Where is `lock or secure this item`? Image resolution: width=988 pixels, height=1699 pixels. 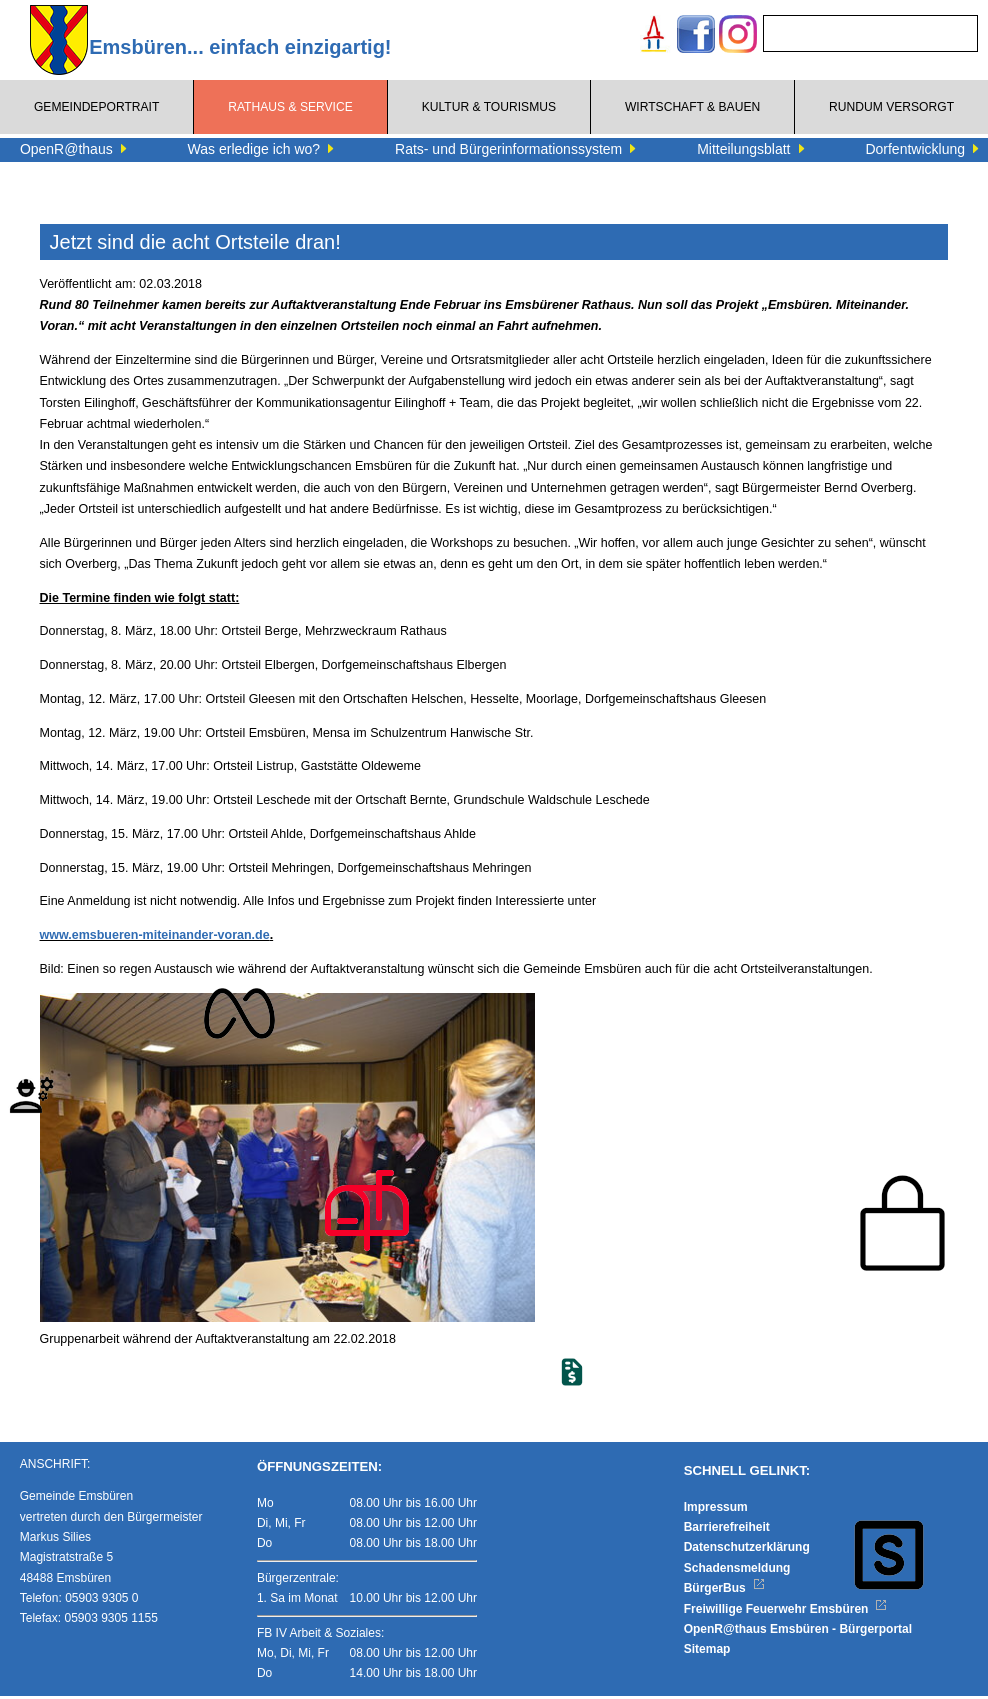
lock or secure this item is located at coordinates (902, 1228).